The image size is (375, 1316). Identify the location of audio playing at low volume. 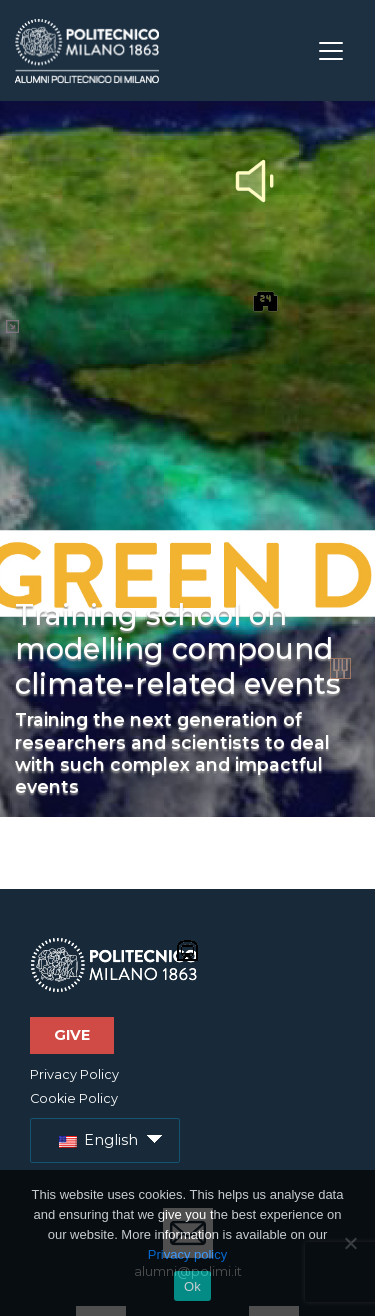
(257, 181).